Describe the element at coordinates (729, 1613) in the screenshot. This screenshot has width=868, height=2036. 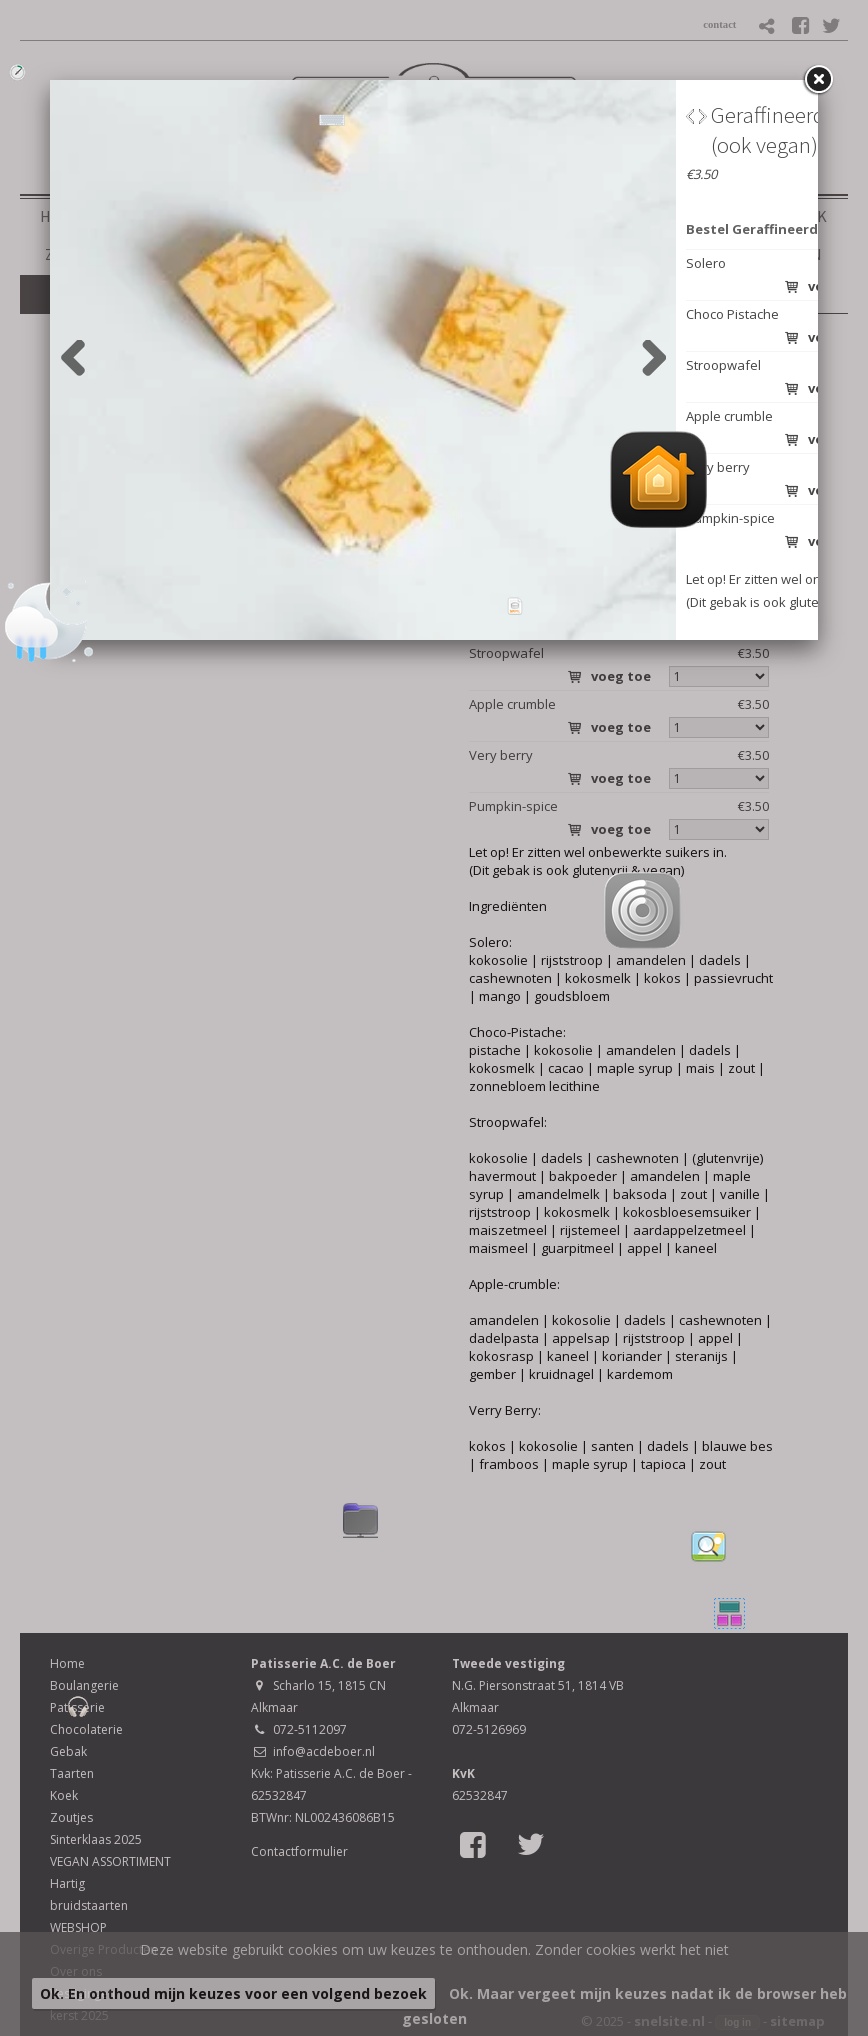
I see `select all items in the current view` at that location.